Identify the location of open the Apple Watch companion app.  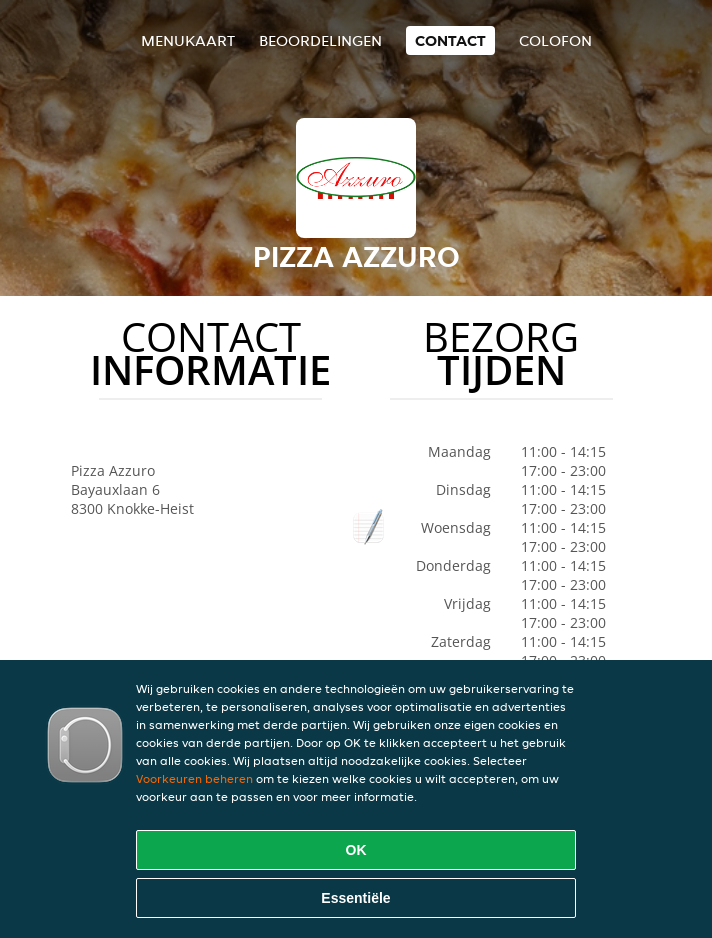
(85, 745).